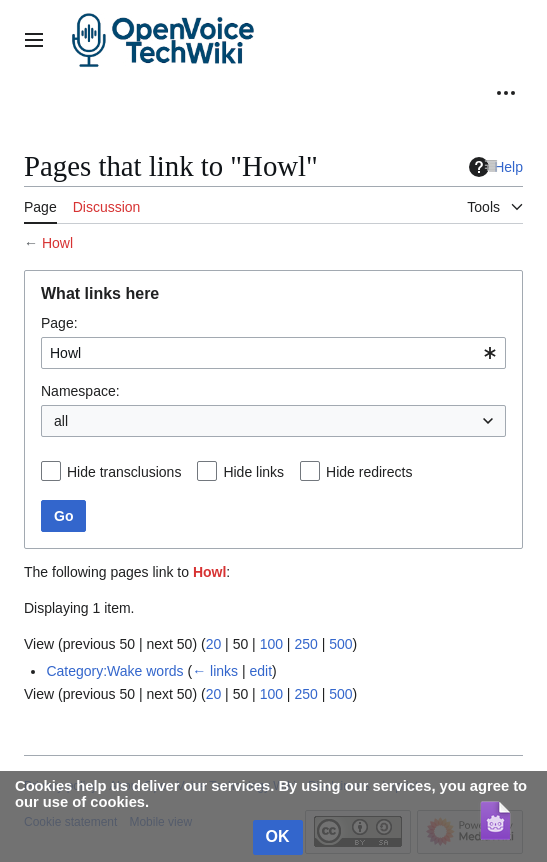  What do you see at coordinates (495, 821) in the screenshot?
I see `a godot game engine scene file` at bounding box center [495, 821].